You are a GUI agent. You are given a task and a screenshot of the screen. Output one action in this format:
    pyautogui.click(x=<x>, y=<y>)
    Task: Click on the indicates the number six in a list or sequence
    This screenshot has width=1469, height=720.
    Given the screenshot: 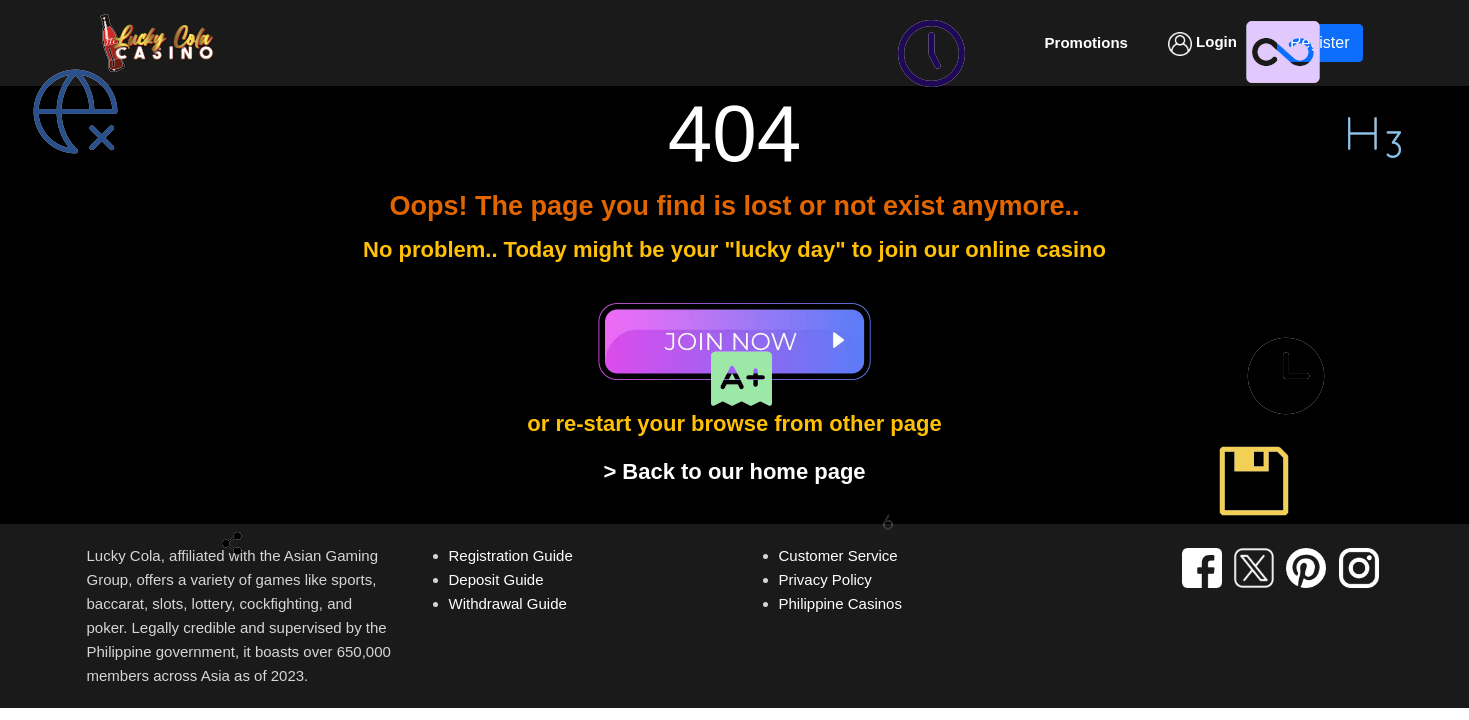 What is the action you would take?
    pyautogui.click(x=888, y=522)
    